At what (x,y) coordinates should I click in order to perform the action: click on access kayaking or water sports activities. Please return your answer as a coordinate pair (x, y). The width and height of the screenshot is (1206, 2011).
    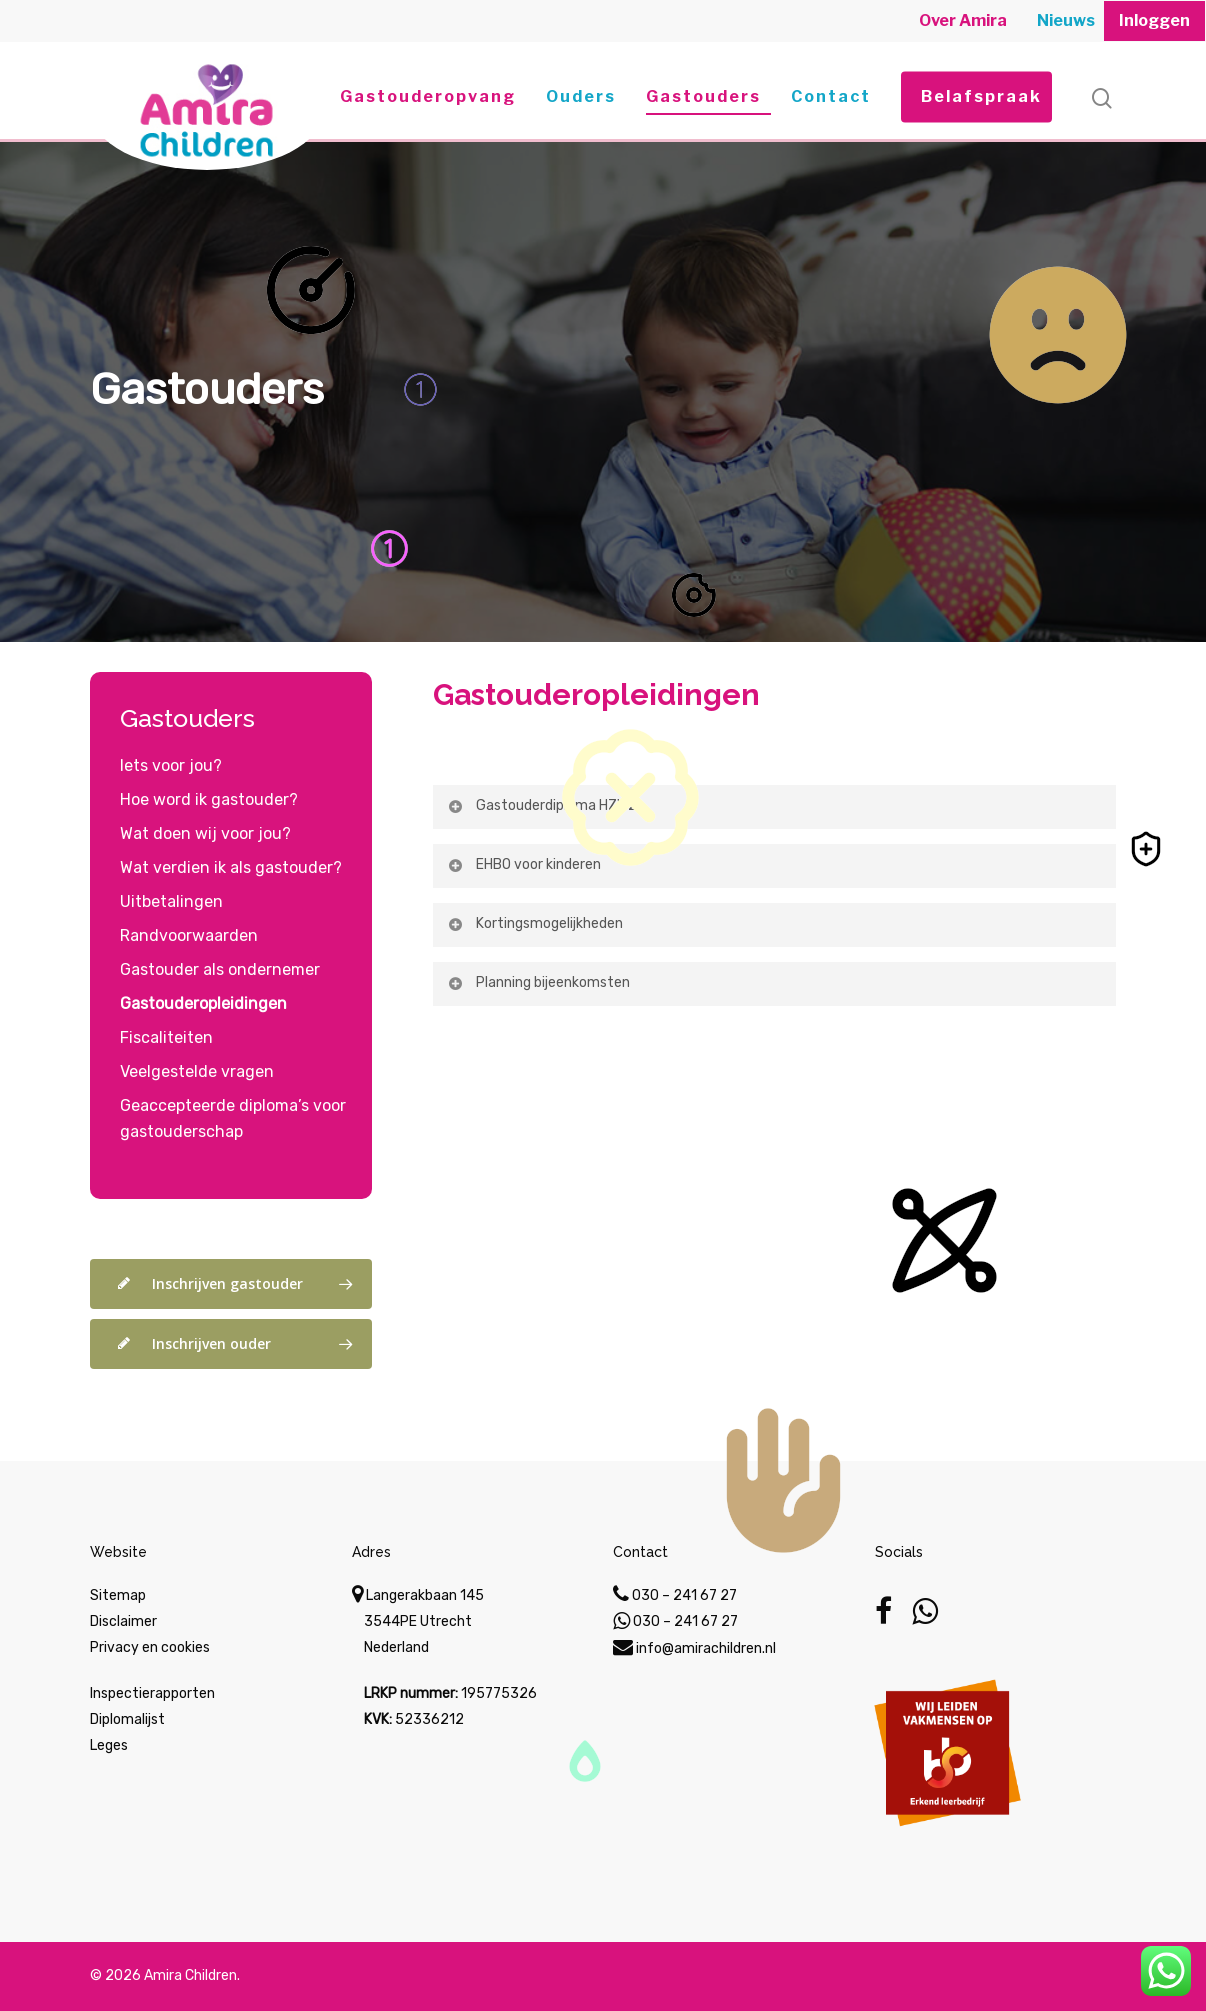
    Looking at the image, I should click on (944, 1240).